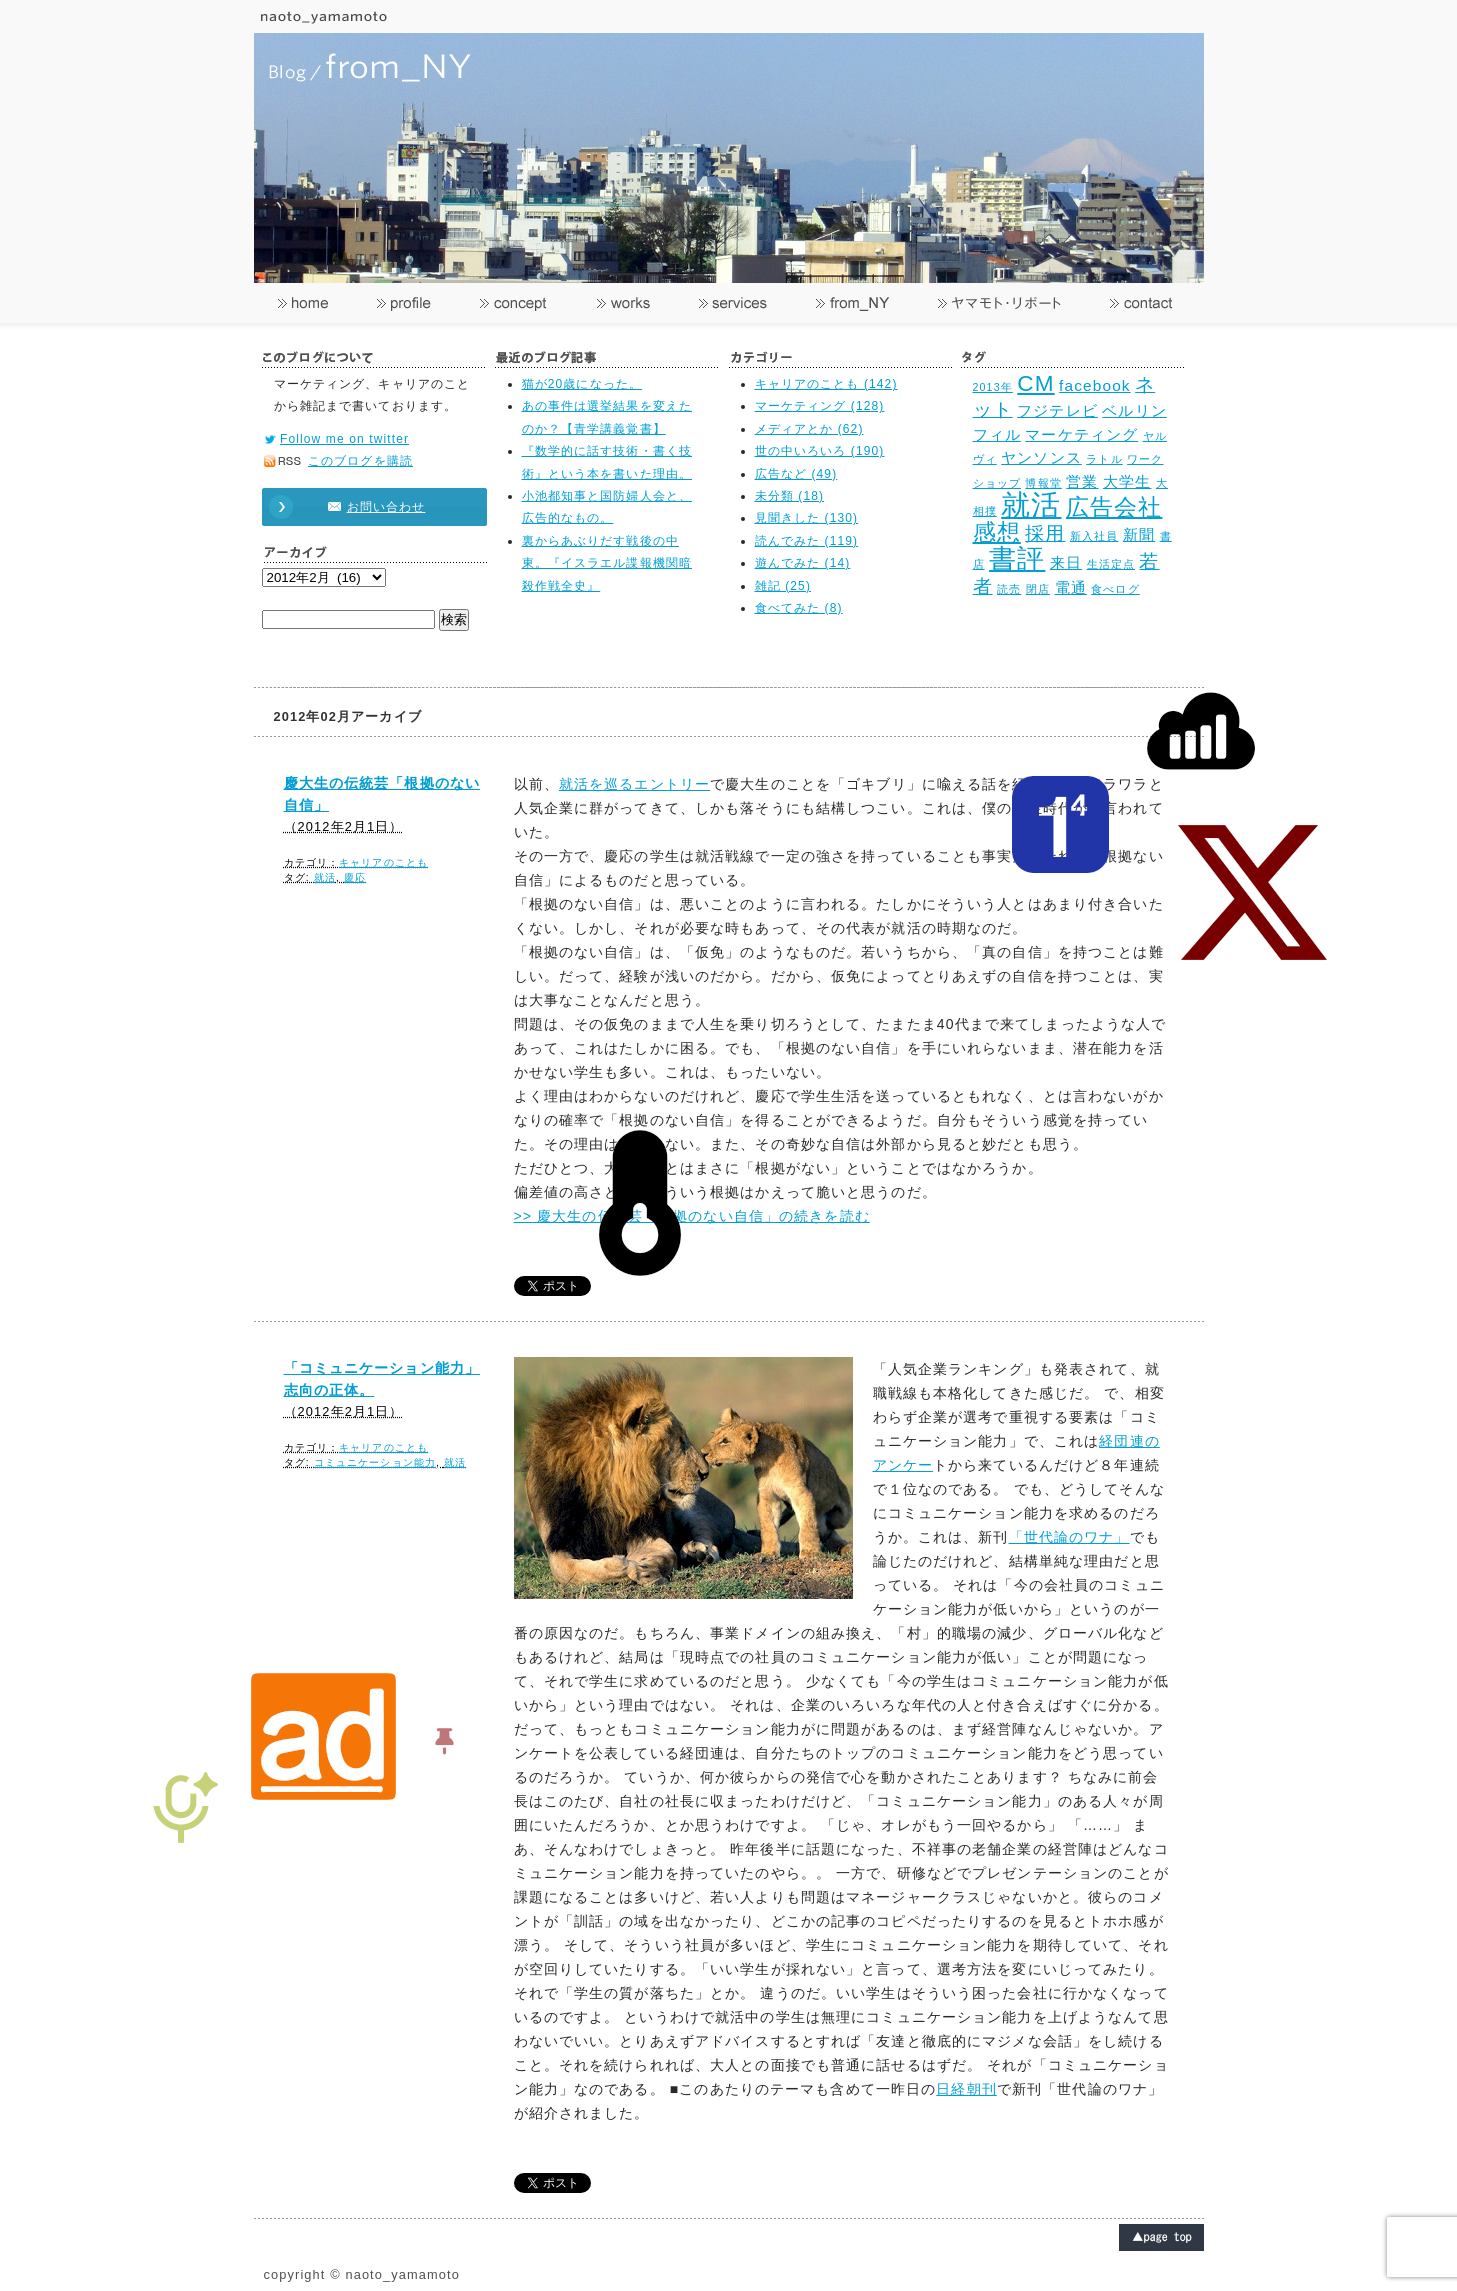  Describe the element at coordinates (181, 1809) in the screenshot. I see `activate AI-powered voice input` at that location.